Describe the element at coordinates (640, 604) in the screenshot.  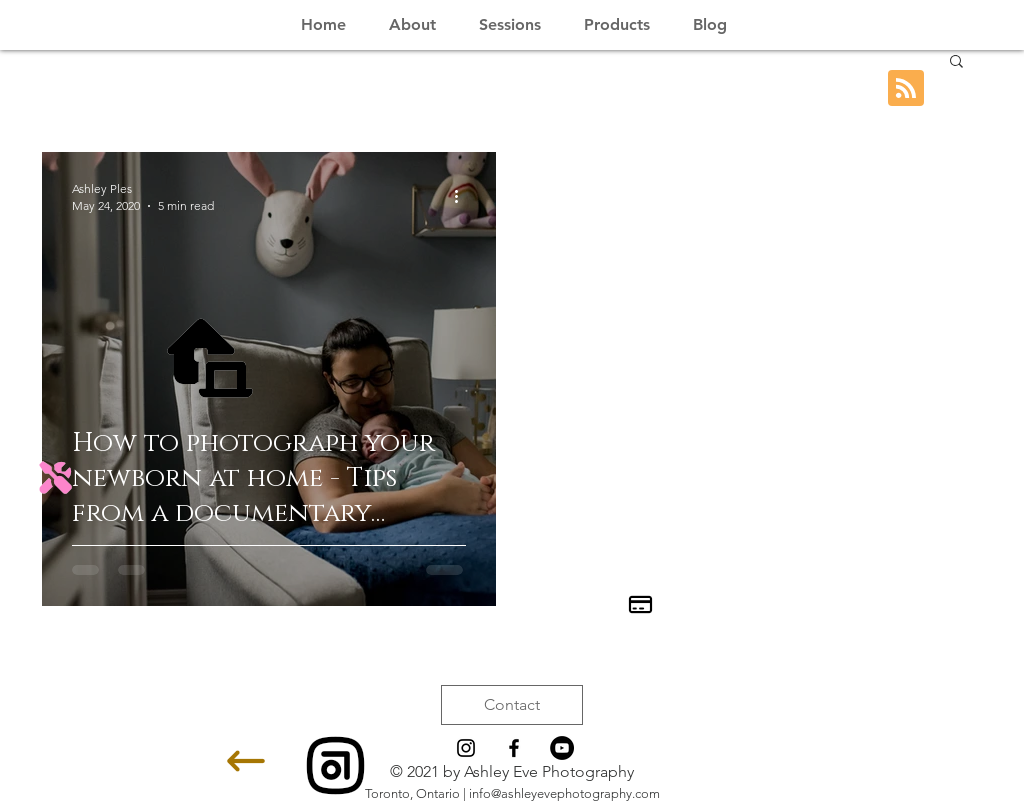
I see `access payment methods` at that location.